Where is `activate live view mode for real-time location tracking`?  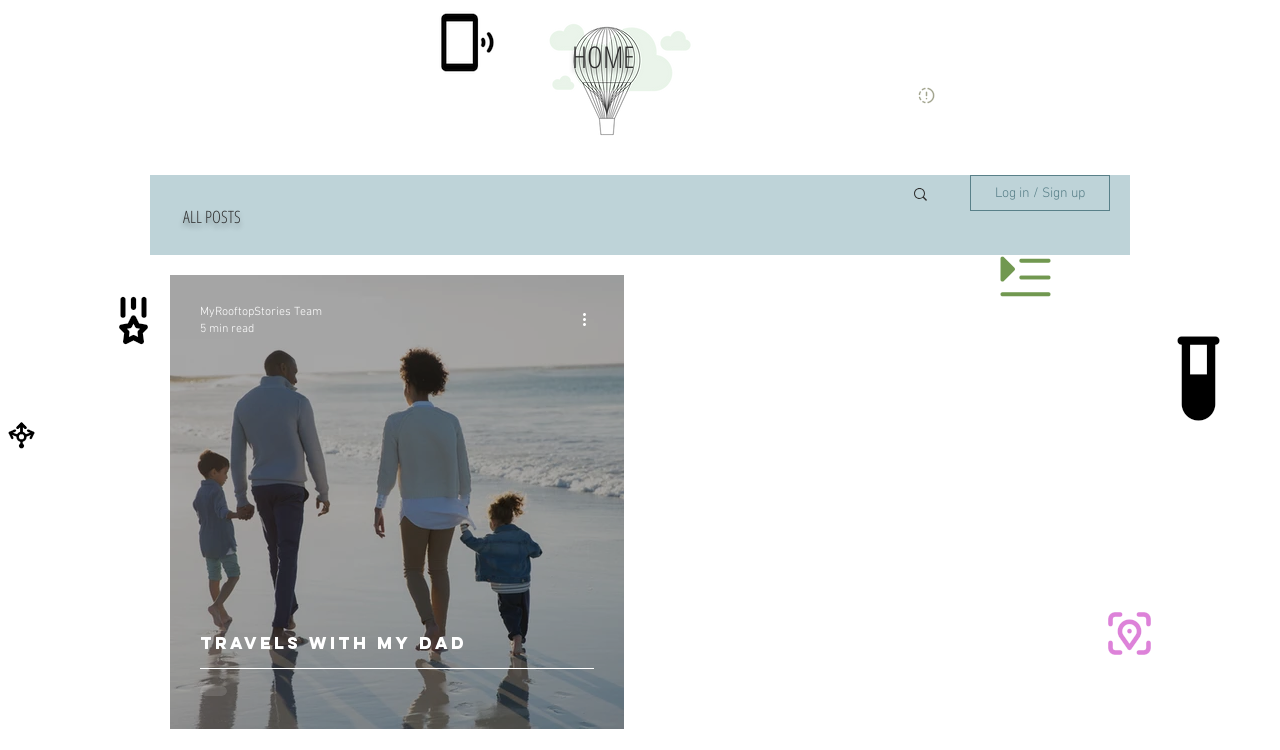 activate live view mode for real-time location tracking is located at coordinates (1129, 633).